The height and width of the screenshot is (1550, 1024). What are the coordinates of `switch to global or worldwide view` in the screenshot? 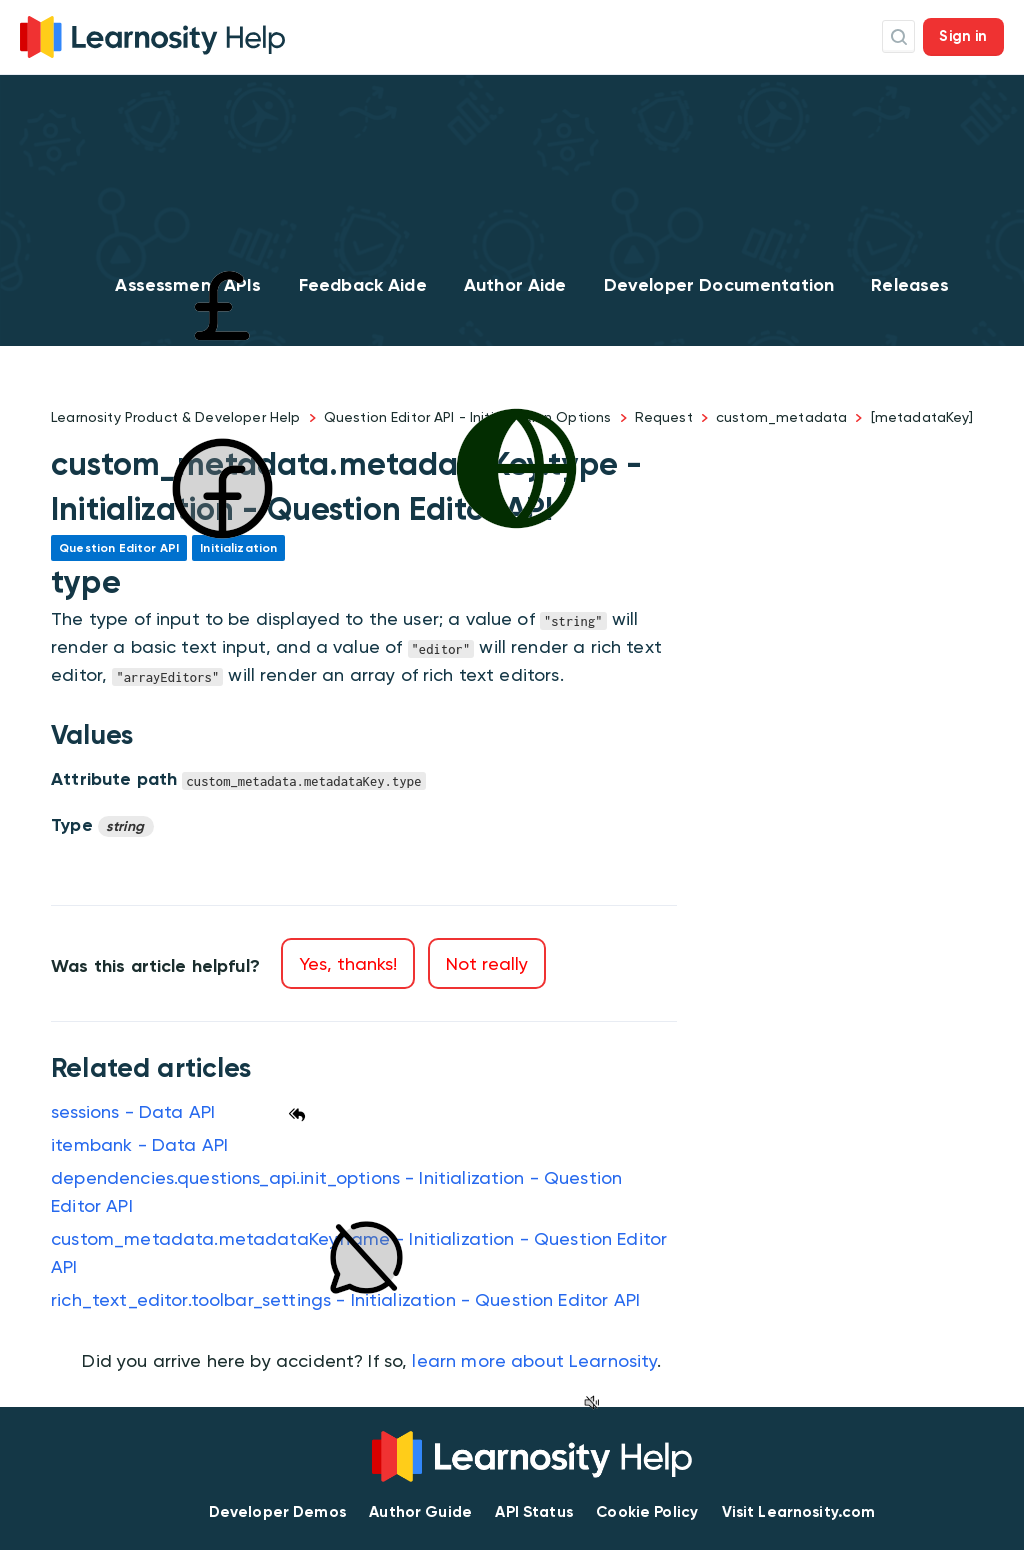 It's located at (516, 468).